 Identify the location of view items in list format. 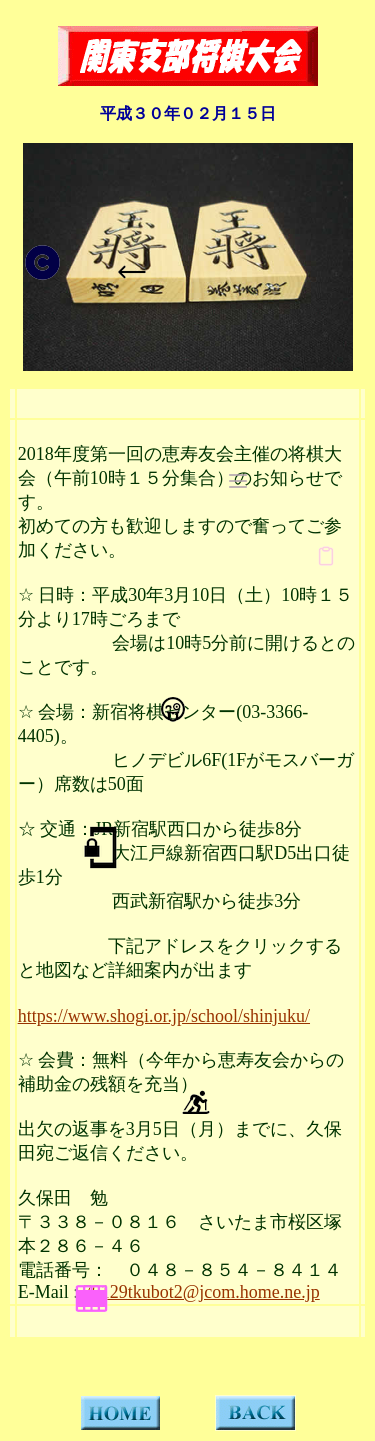
(238, 481).